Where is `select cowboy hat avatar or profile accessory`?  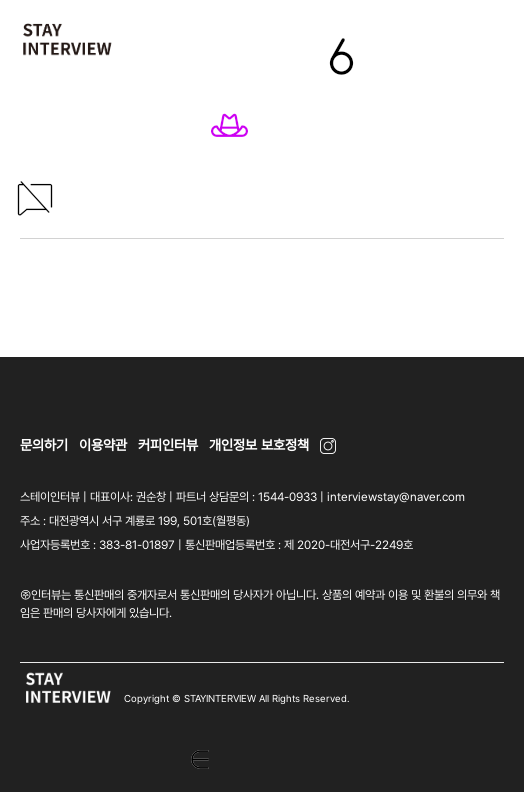 select cowboy hat avatar or profile accessory is located at coordinates (229, 126).